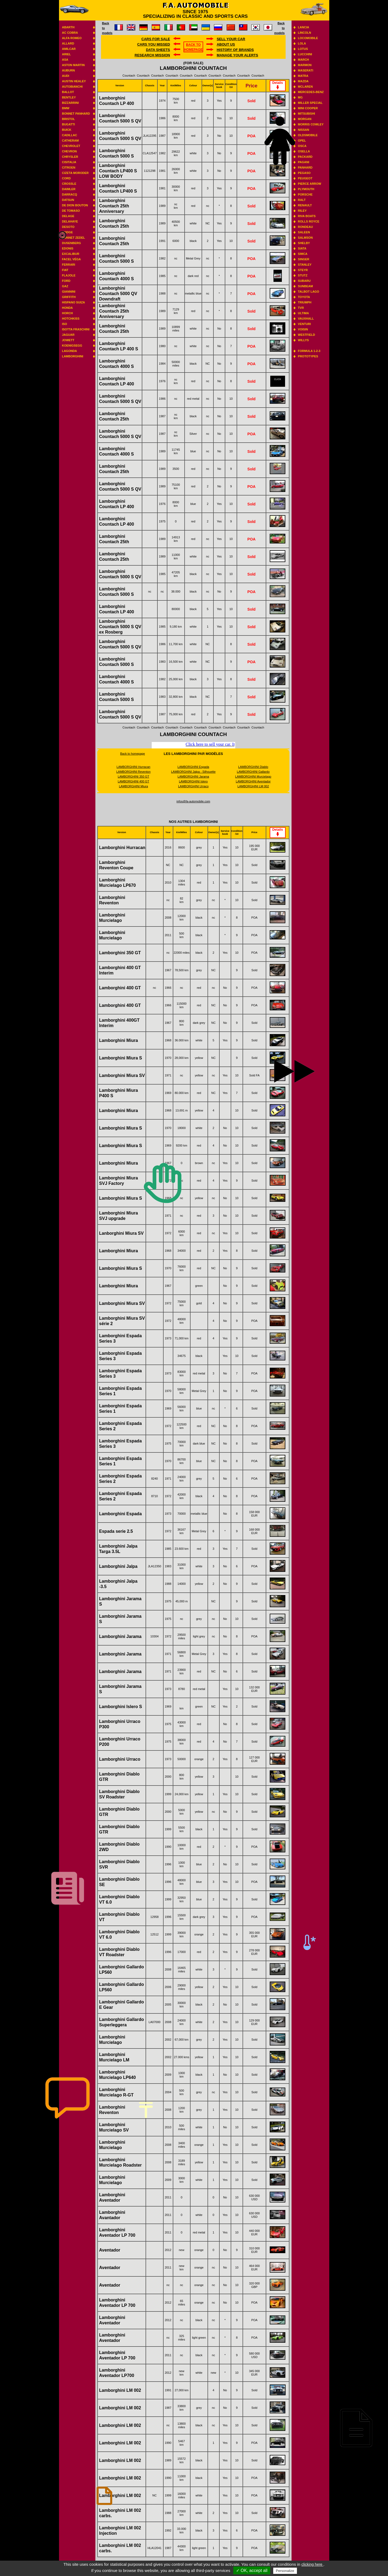  I want to click on indicates low temperature or cold conditions, so click(307, 1942).